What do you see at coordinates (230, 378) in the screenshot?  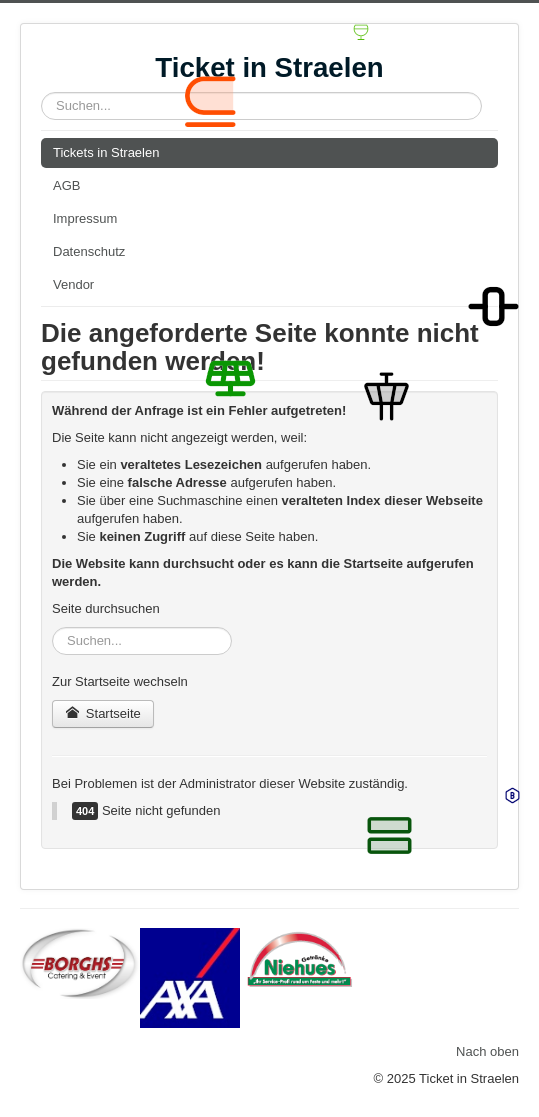 I see `view solar energy or panel settings` at bounding box center [230, 378].